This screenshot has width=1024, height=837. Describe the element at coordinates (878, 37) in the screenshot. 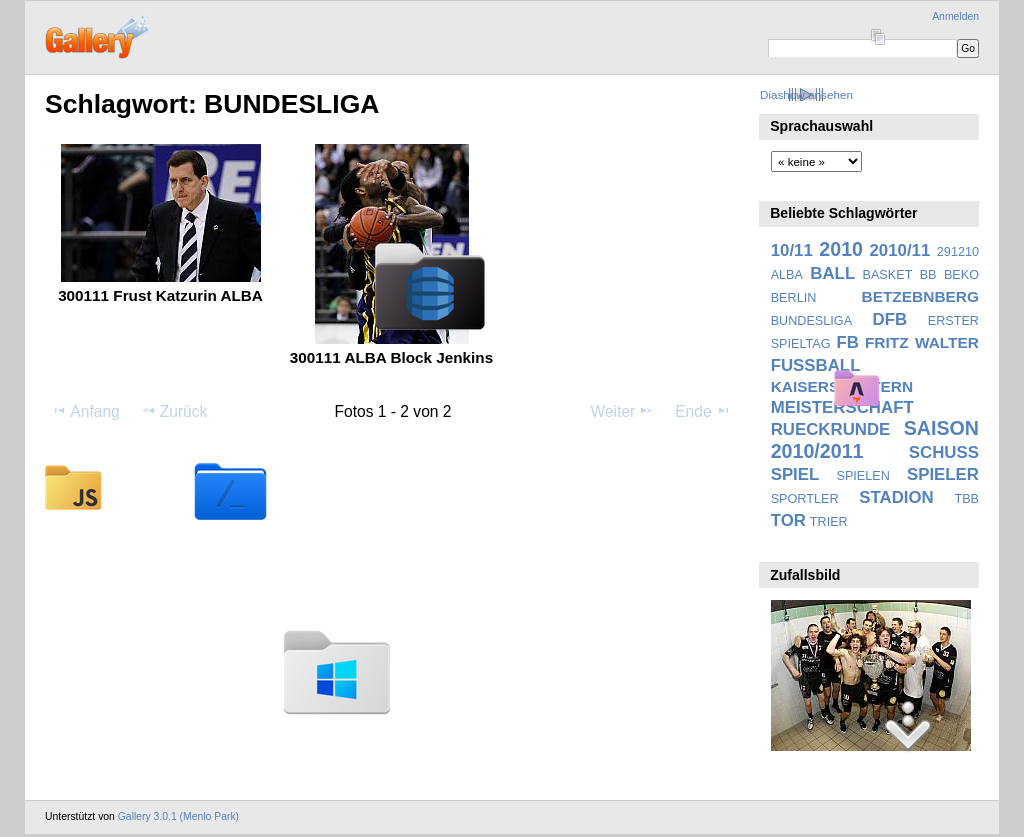

I see `copy selected content to clipboard` at that location.